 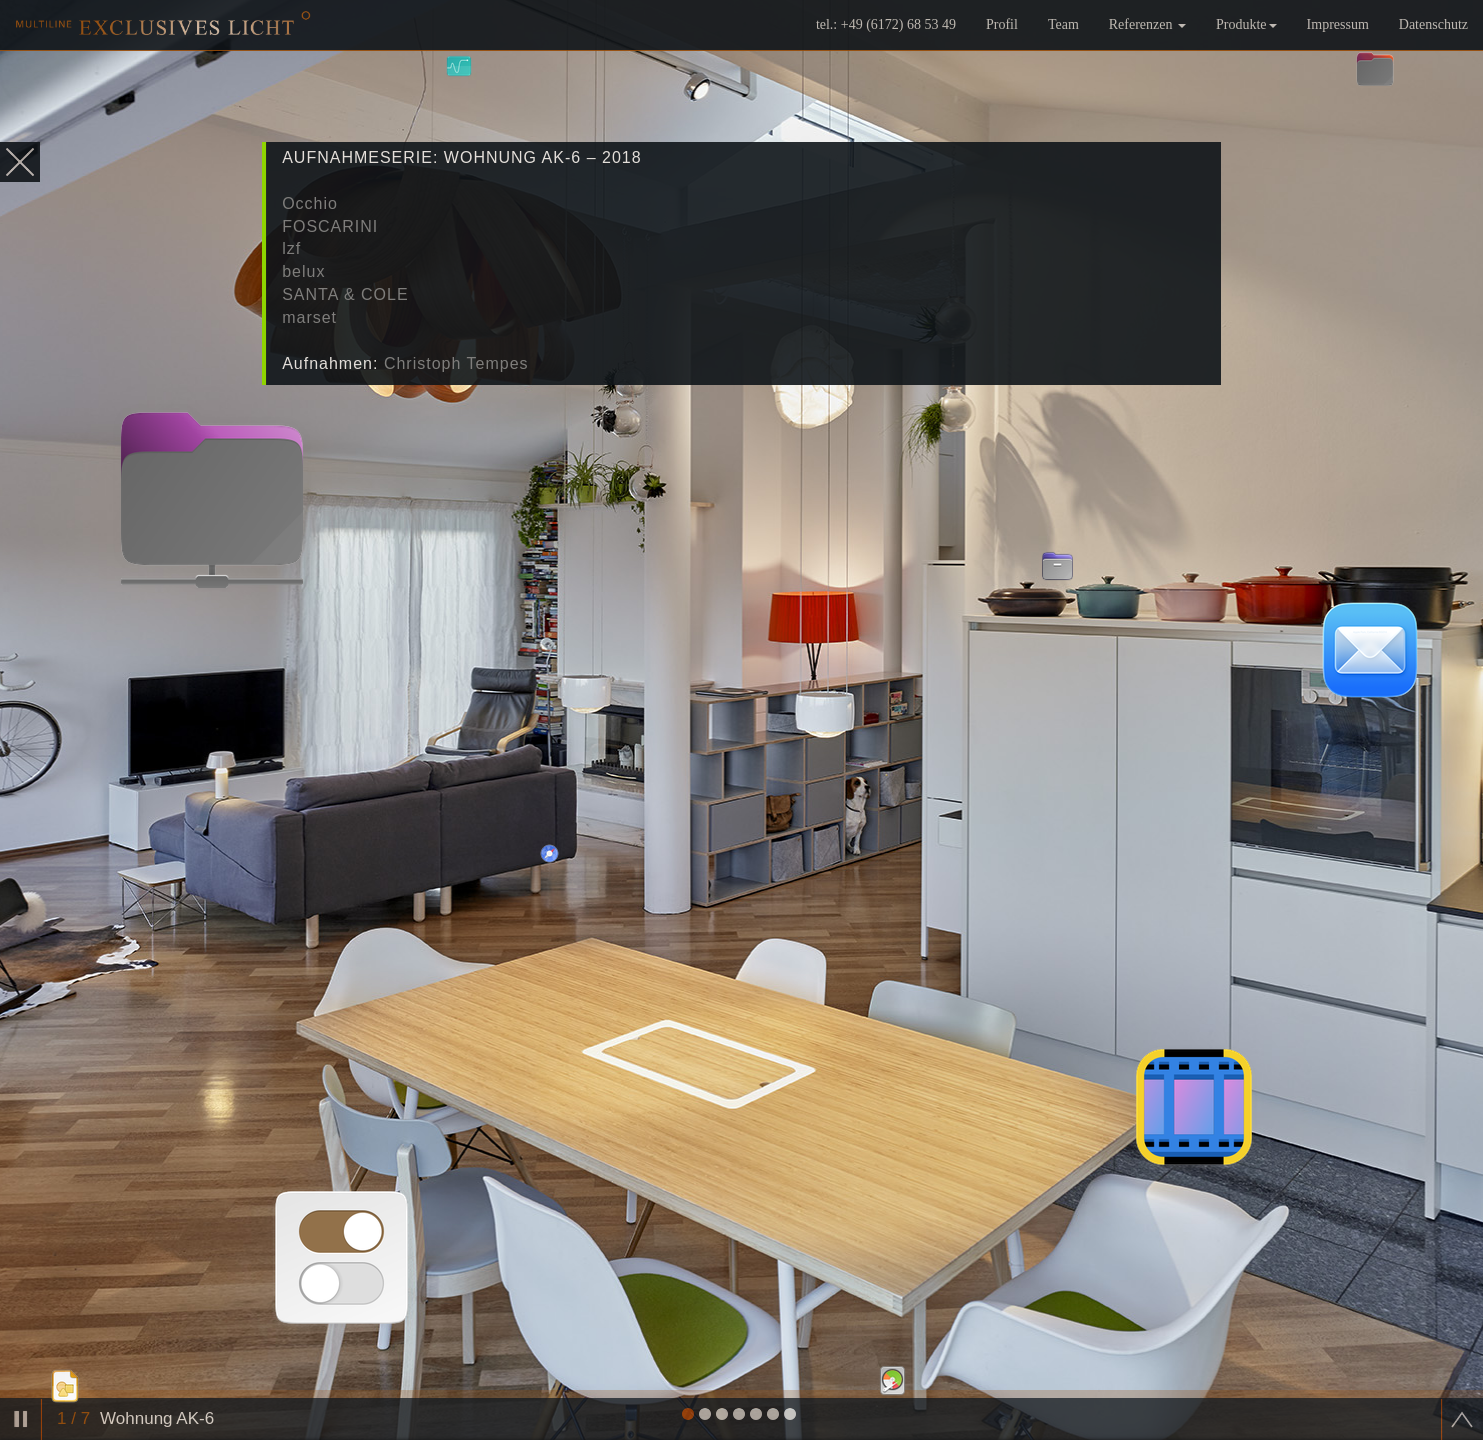 What do you see at coordinates (1194, 1107) in the screenshot?
I see `open video trimmer app` at bounding box center [1194, 1107].